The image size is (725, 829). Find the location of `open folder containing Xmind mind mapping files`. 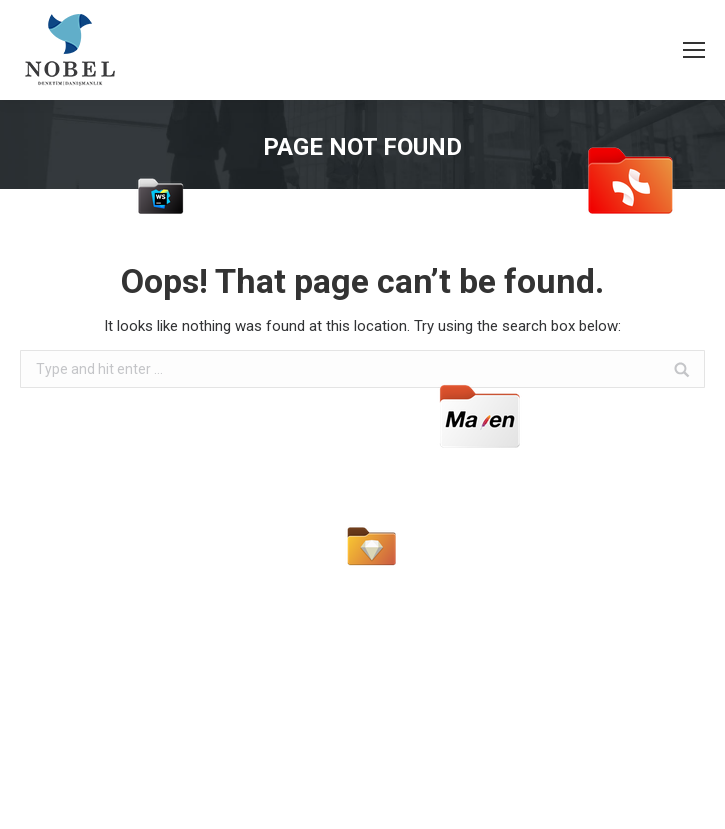

open folder containing Xmind mind mapping files is located at coordinates (630, 183).